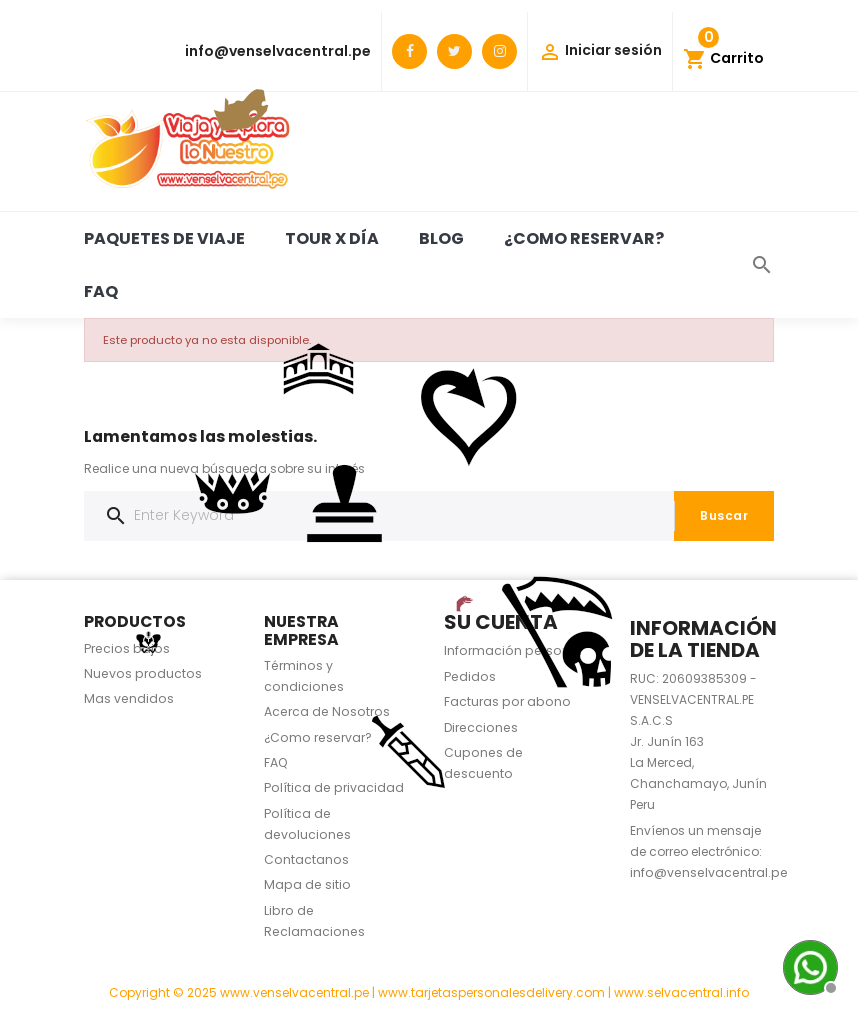  What do you see at coordinates (408, 752) in the screenshot?
I see `indicates a broken or damaged weapon in inventory` at bounding box center [408, 752].